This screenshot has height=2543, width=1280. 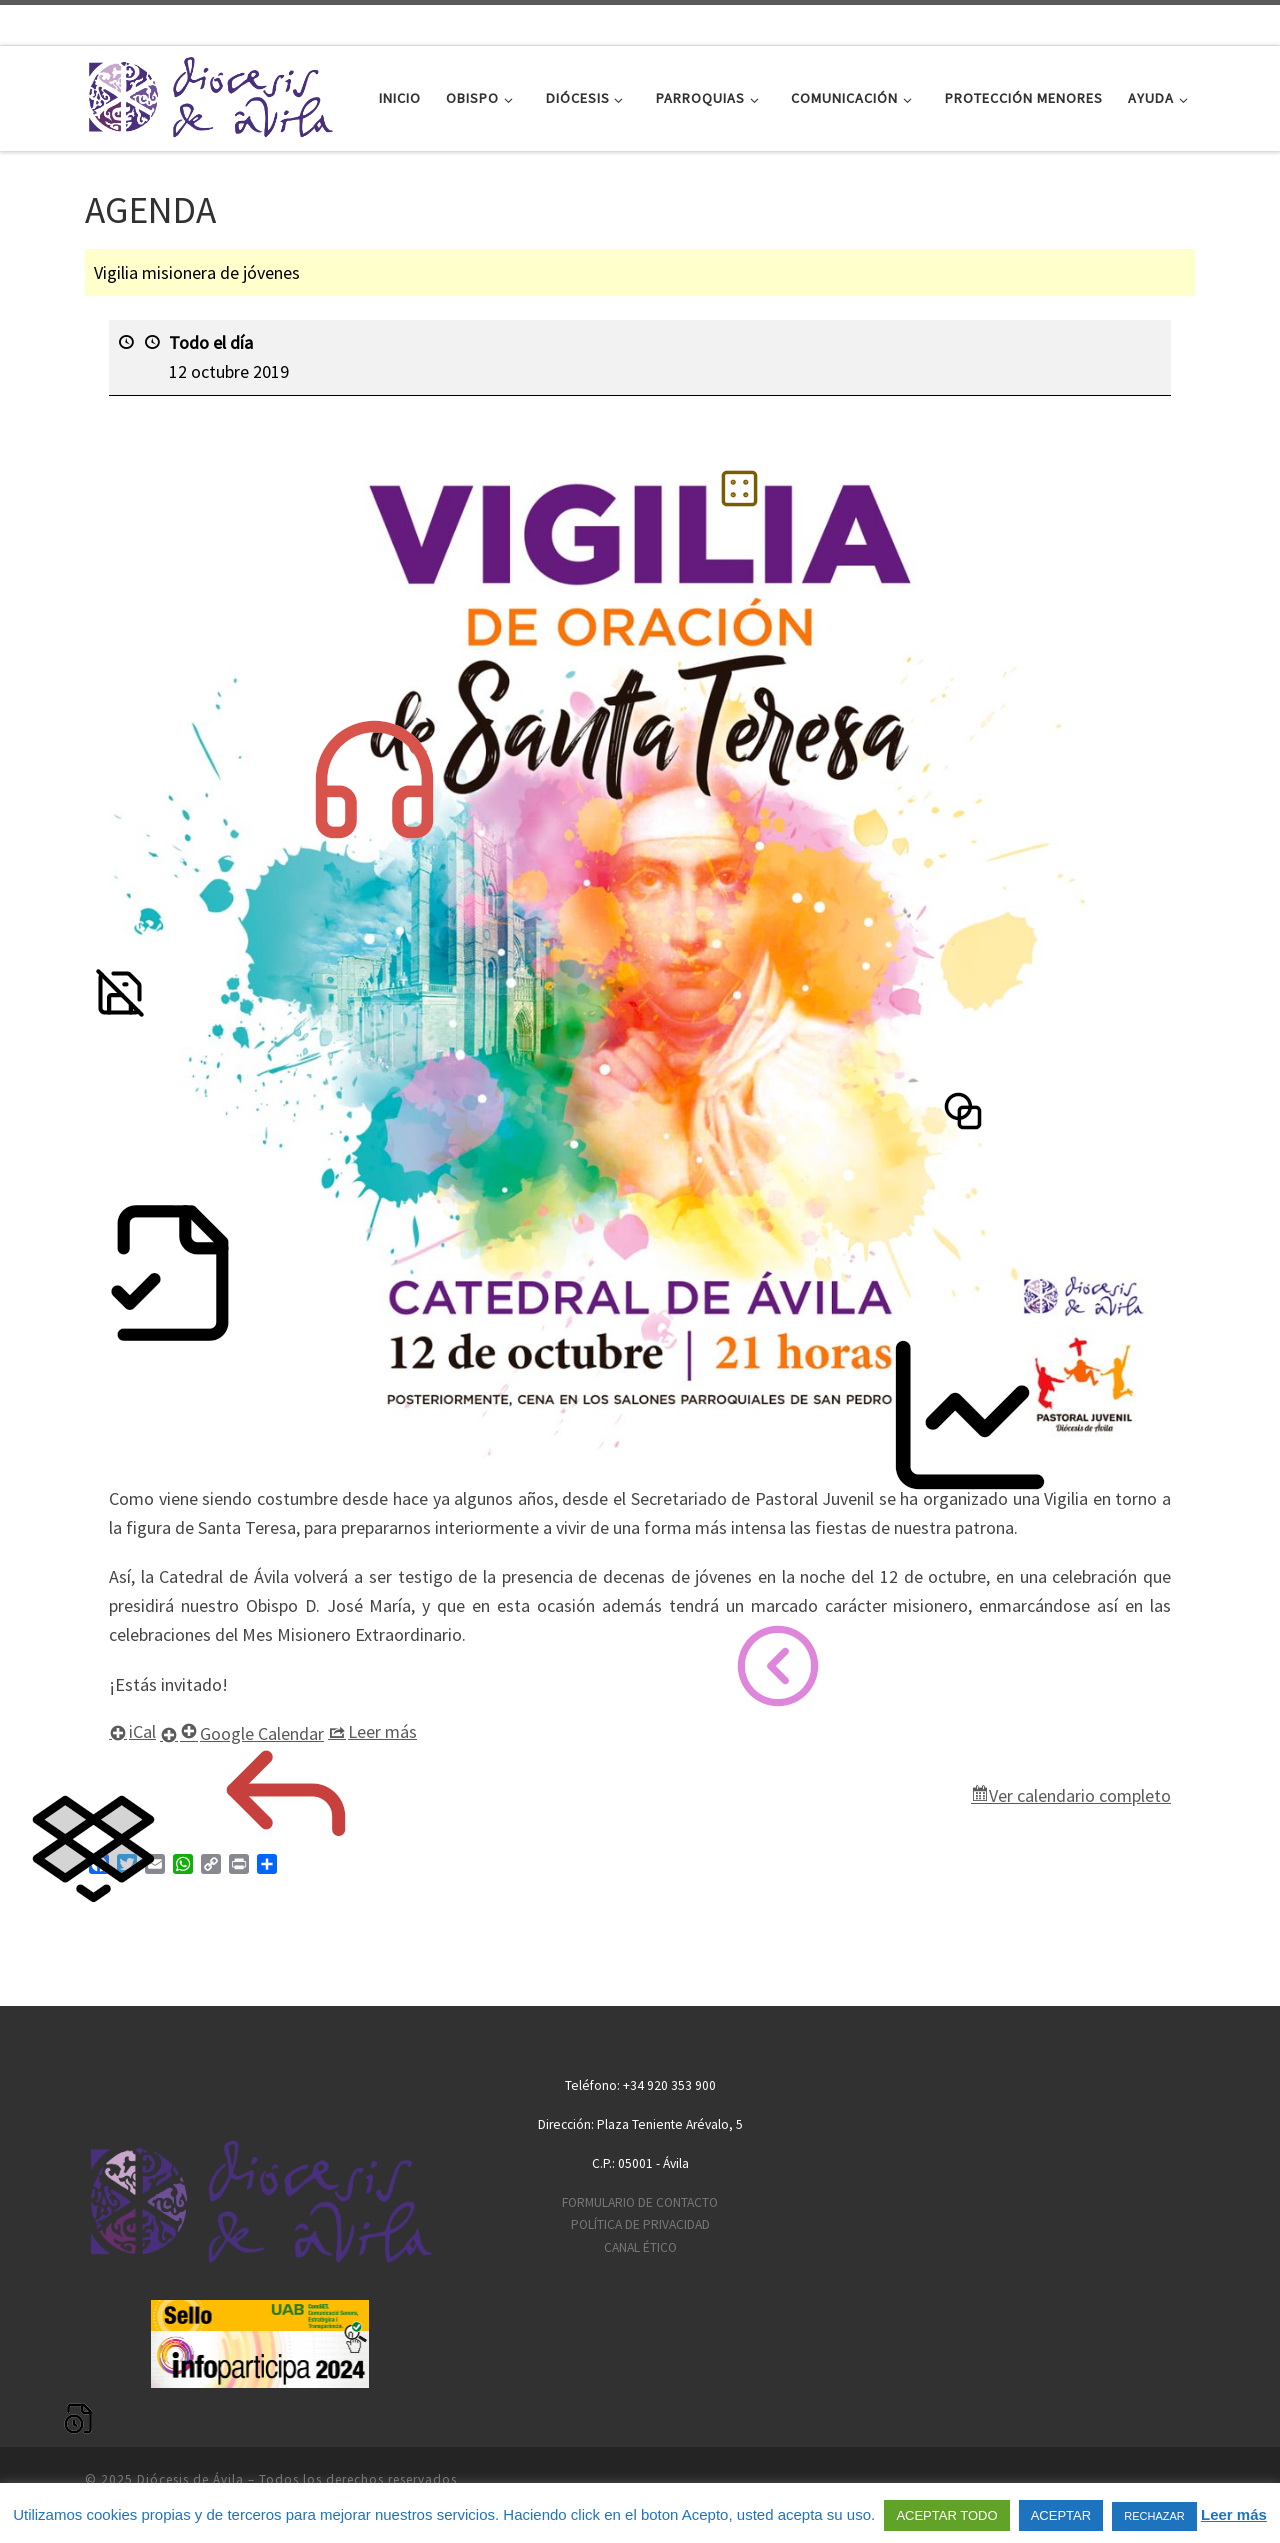 I want to click on toggle between circular and square shape options, so click(x=963, y=1111).